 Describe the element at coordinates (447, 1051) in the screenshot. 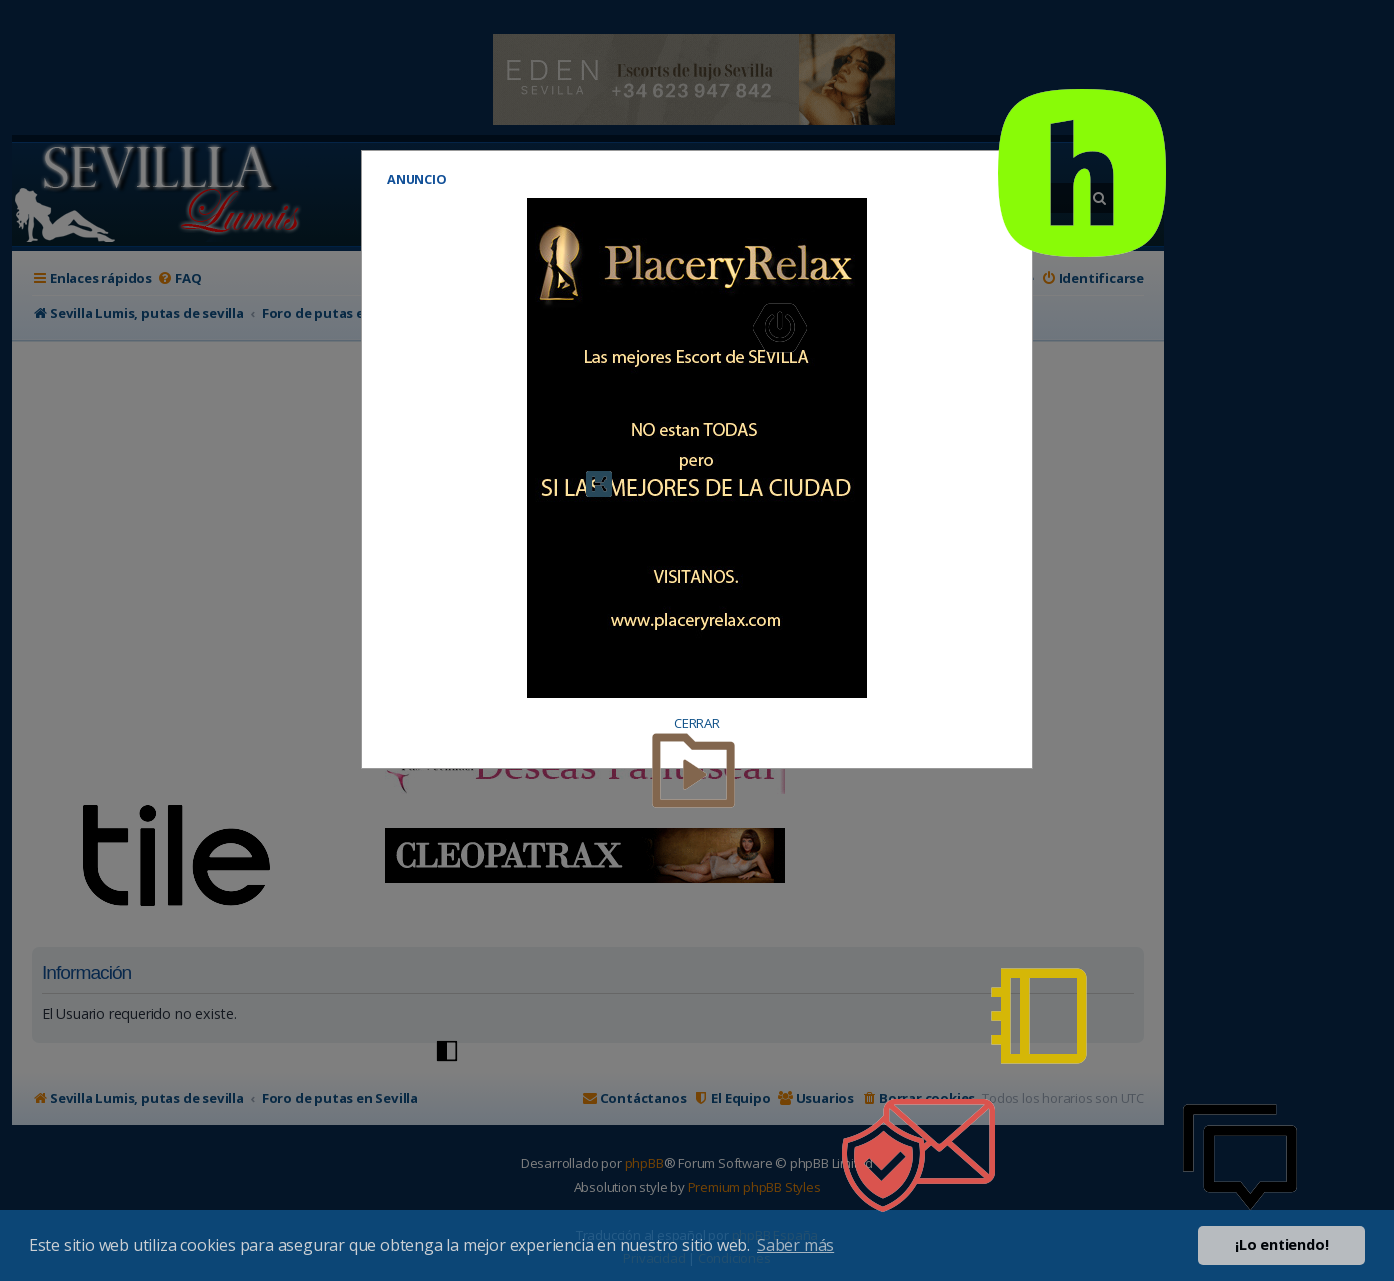

I see `switch to column layout view` at that location.